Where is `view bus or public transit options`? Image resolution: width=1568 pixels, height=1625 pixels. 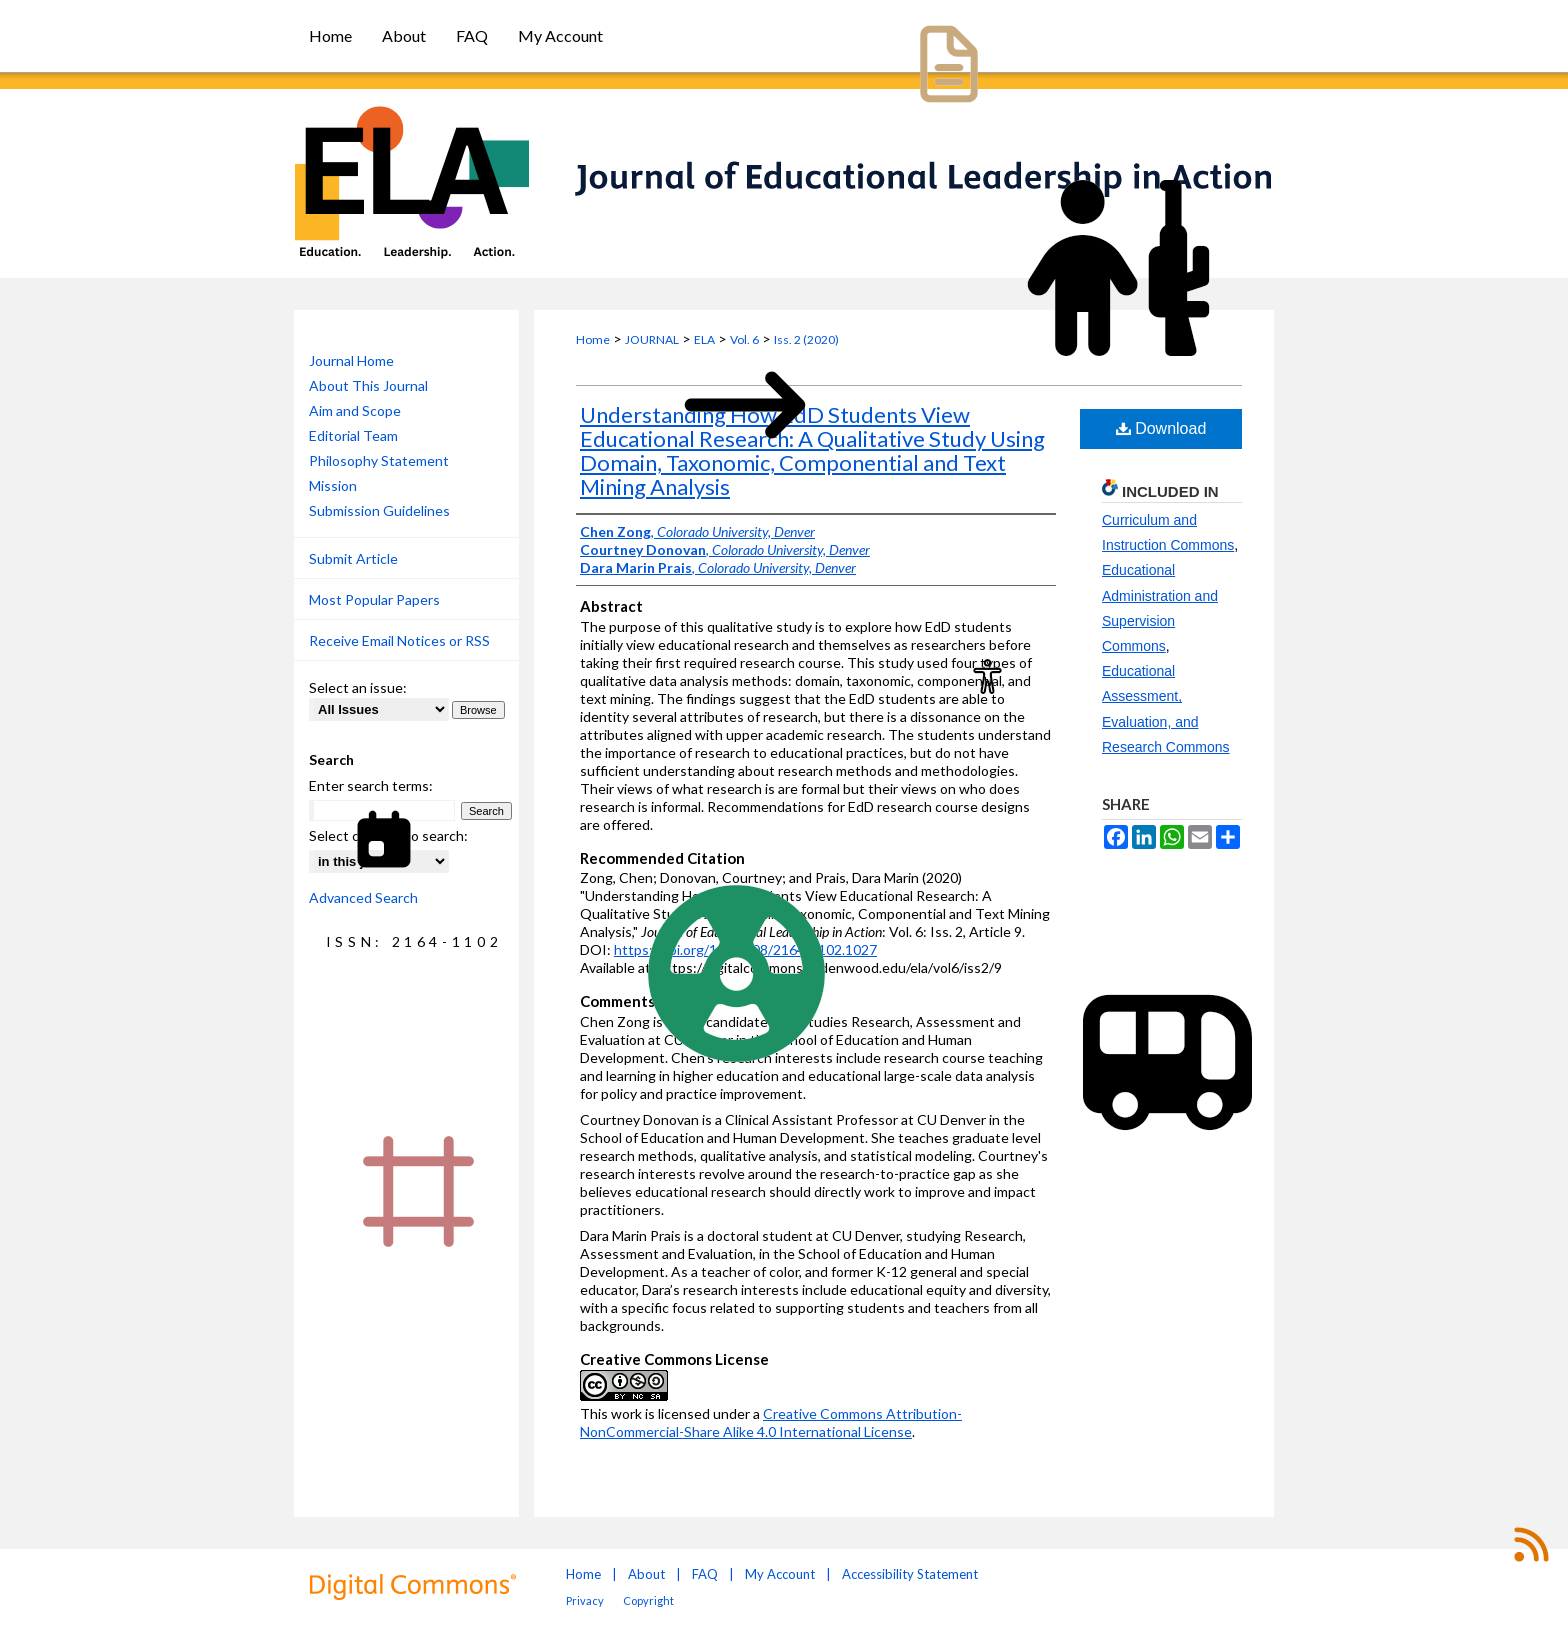
view bus or public transit options is located at coordinates (1167, 1062).